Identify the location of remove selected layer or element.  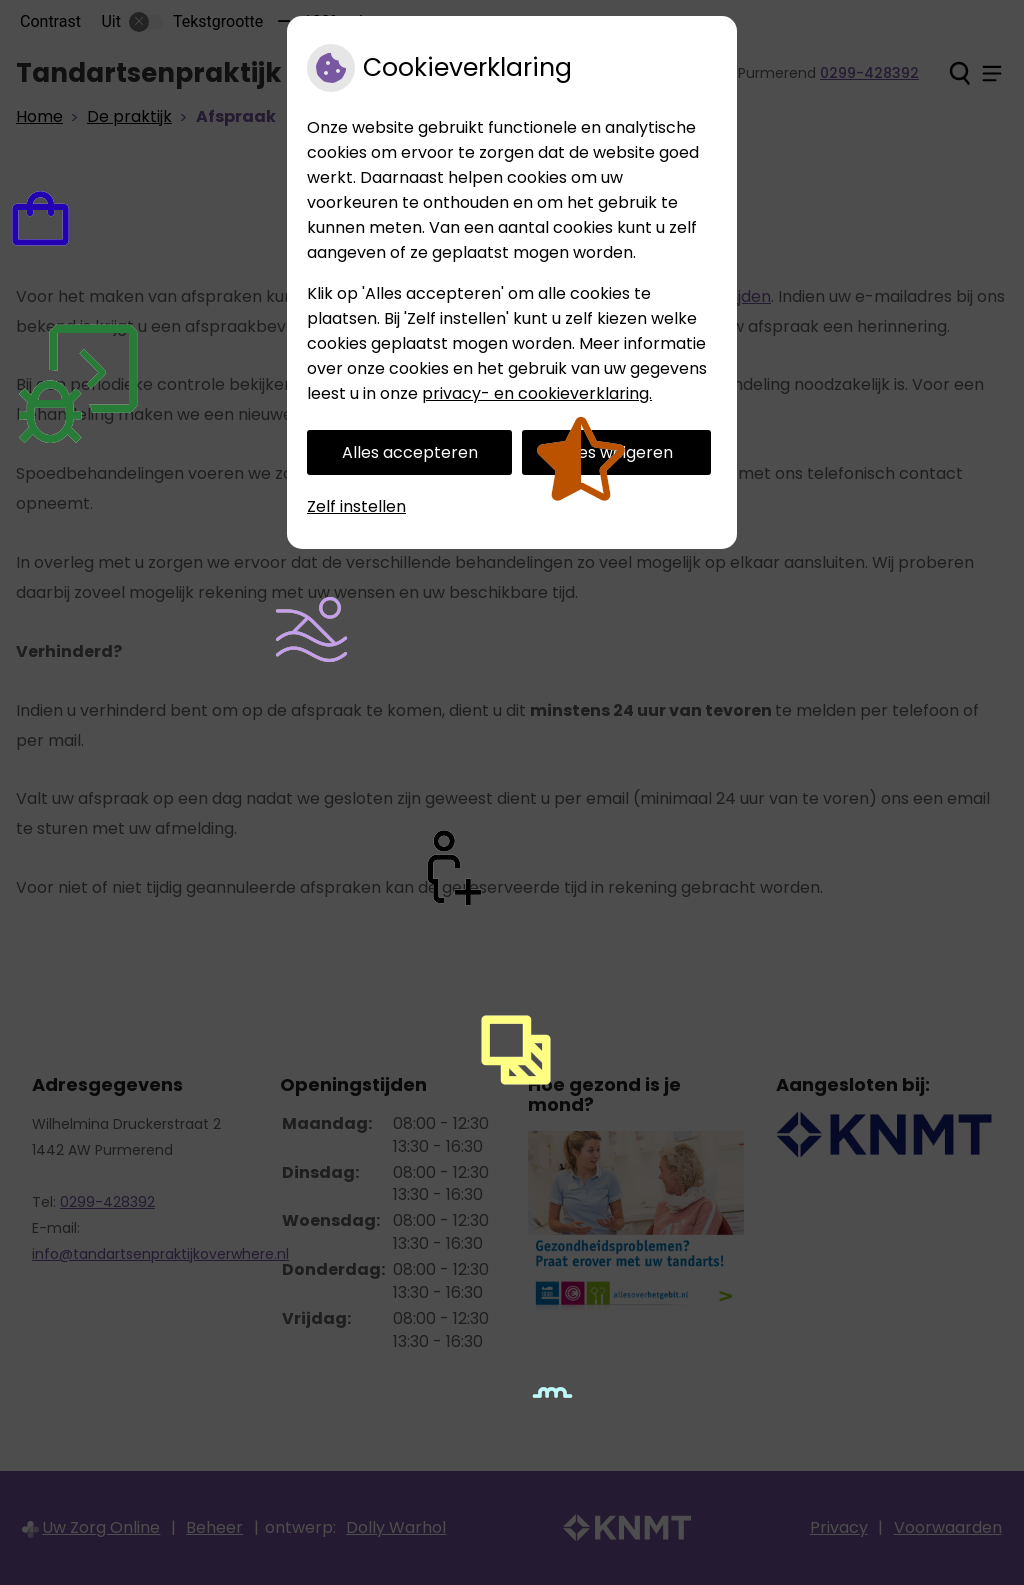
(516, 1050).